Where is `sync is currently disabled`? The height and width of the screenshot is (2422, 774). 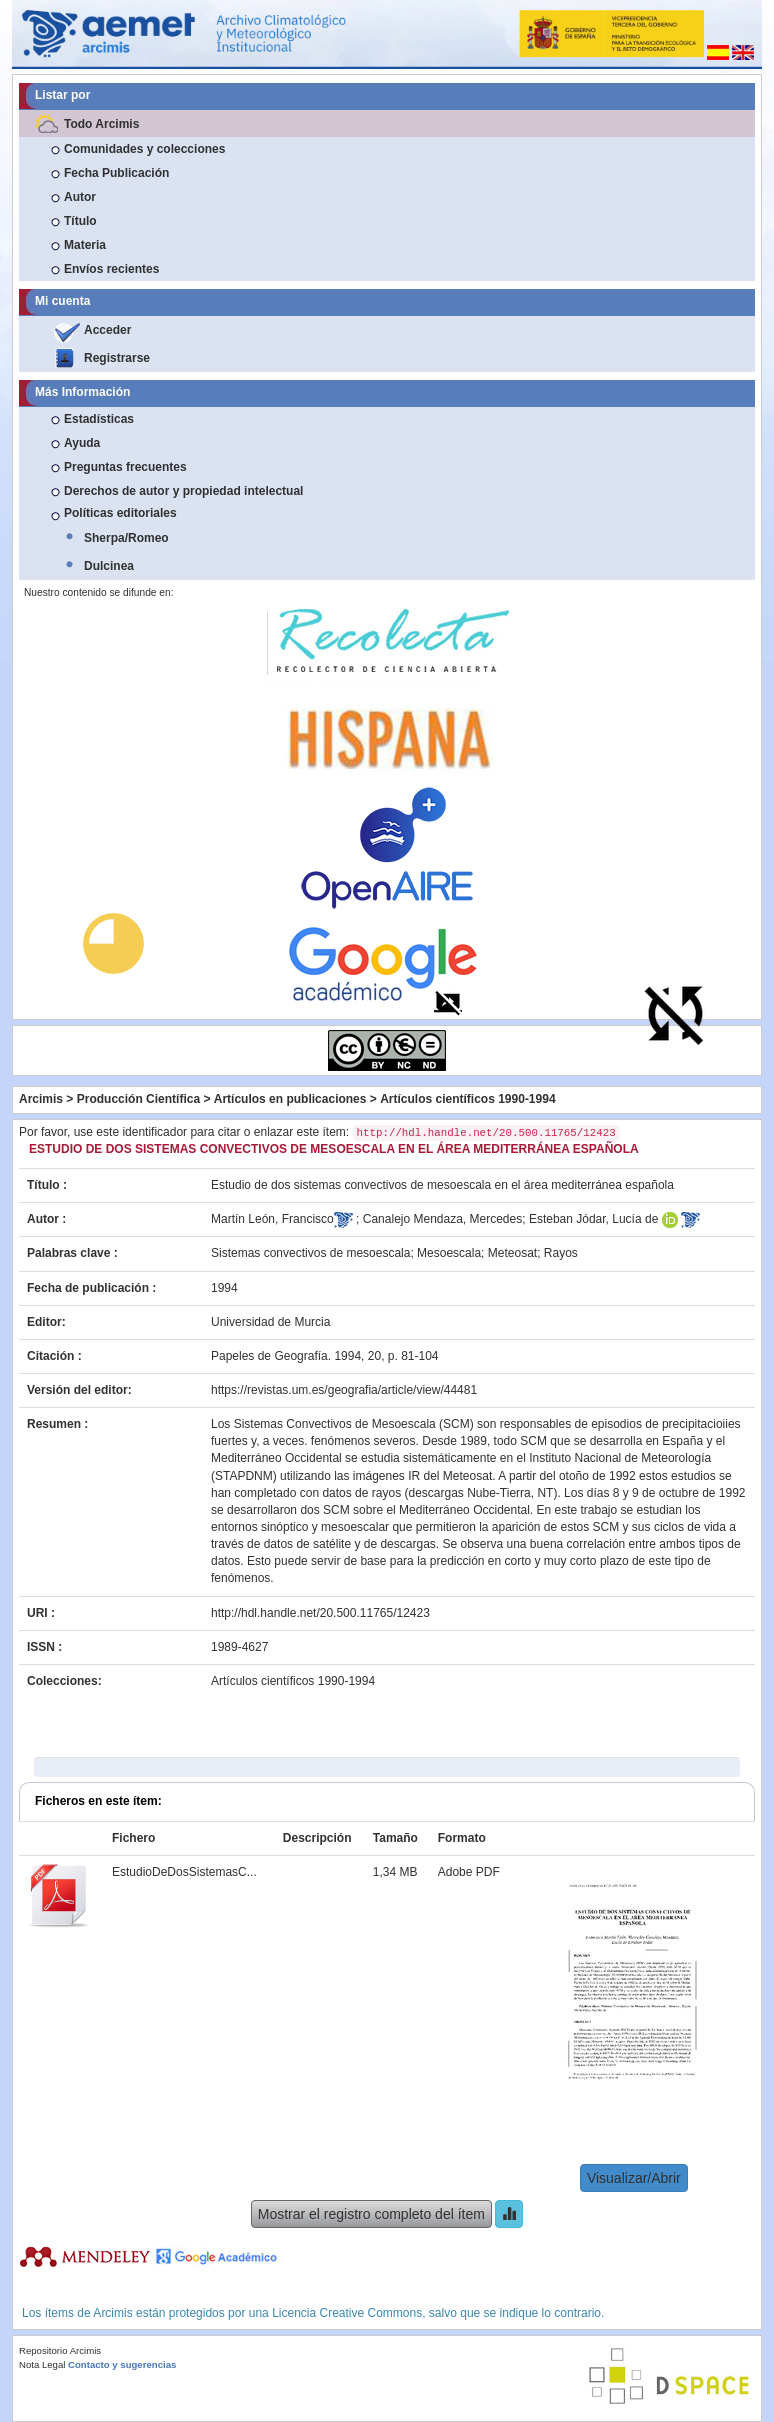 sync is currently disabled is located at coordinates (675, 1013).